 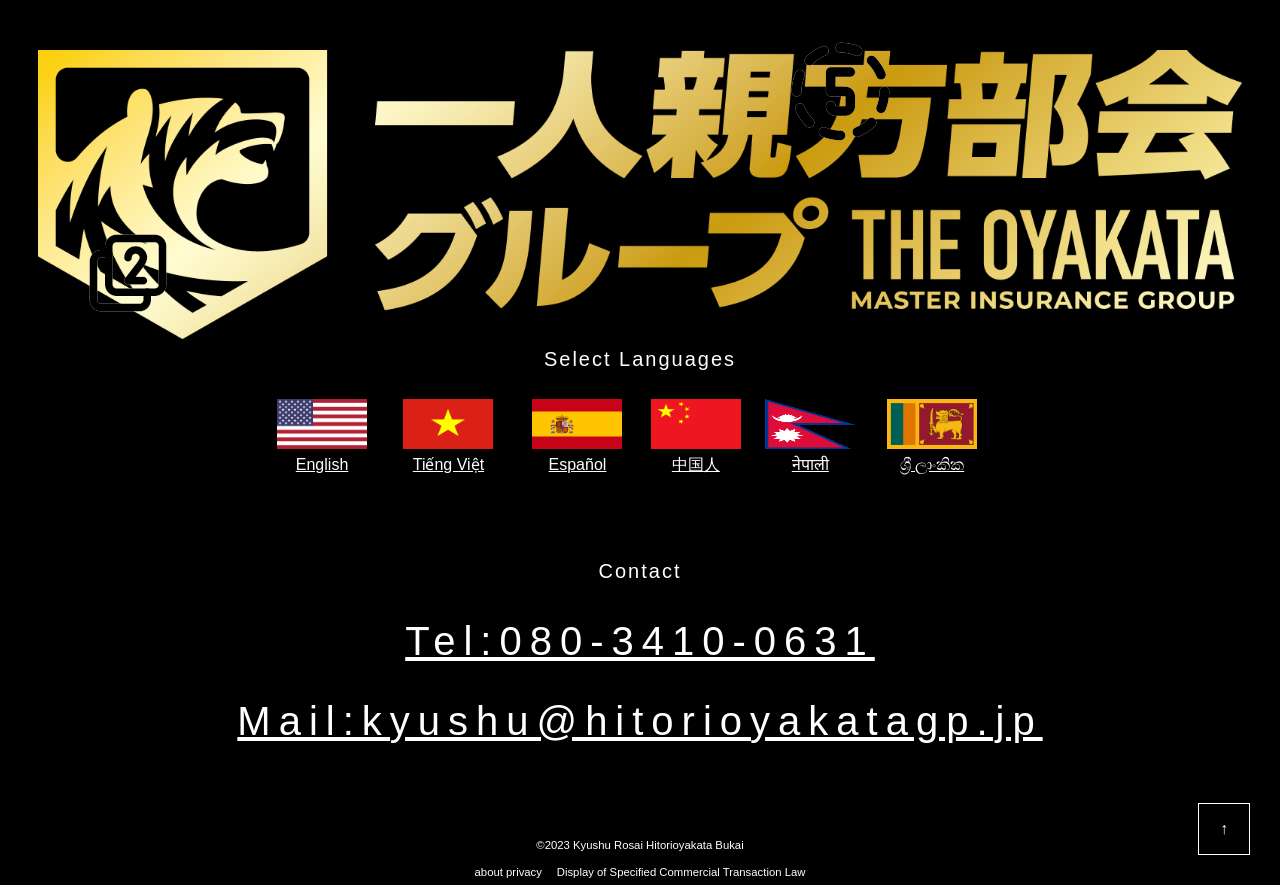 What do you see at coordinates (840, 91) in the screenshot?
I see `step 5 of a multi-step process` at bounding box center [840, 91].